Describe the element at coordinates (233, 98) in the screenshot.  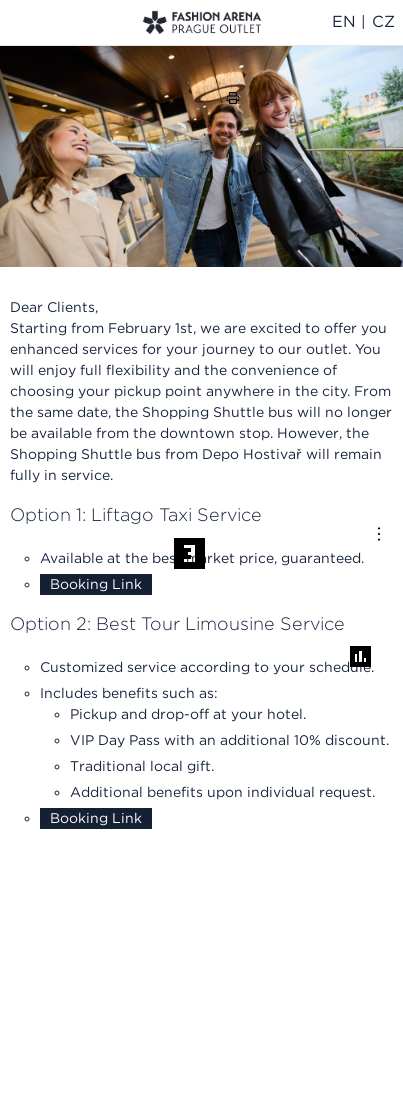
I see `print the current document or page` at that location.